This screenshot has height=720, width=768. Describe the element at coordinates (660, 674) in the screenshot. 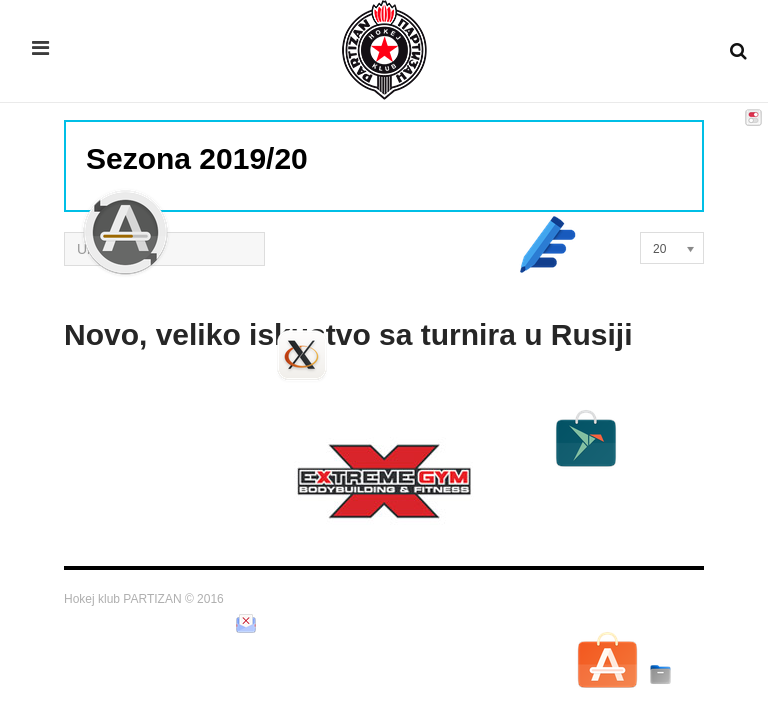

I see `open the file manager application` at that location.